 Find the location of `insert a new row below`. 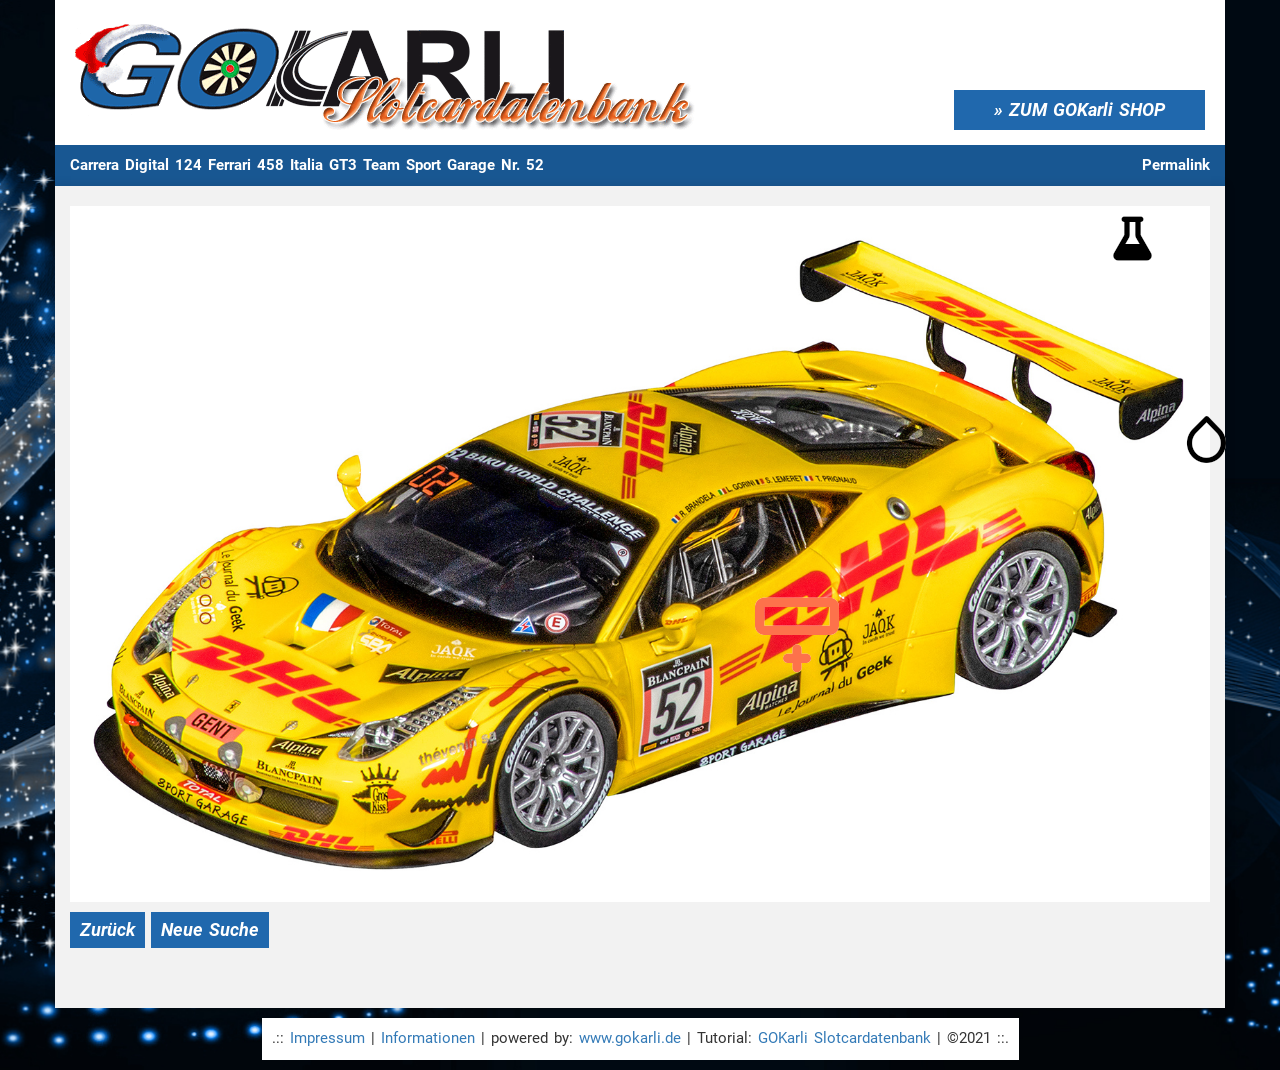

insert a new row below is located at coordinates (797, 635).